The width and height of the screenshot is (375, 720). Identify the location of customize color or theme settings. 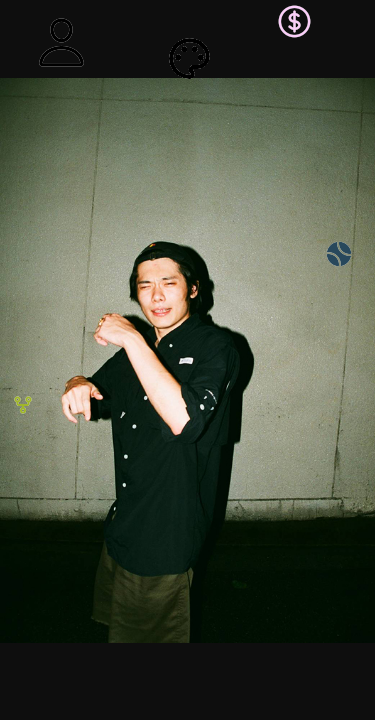
(189, 58).